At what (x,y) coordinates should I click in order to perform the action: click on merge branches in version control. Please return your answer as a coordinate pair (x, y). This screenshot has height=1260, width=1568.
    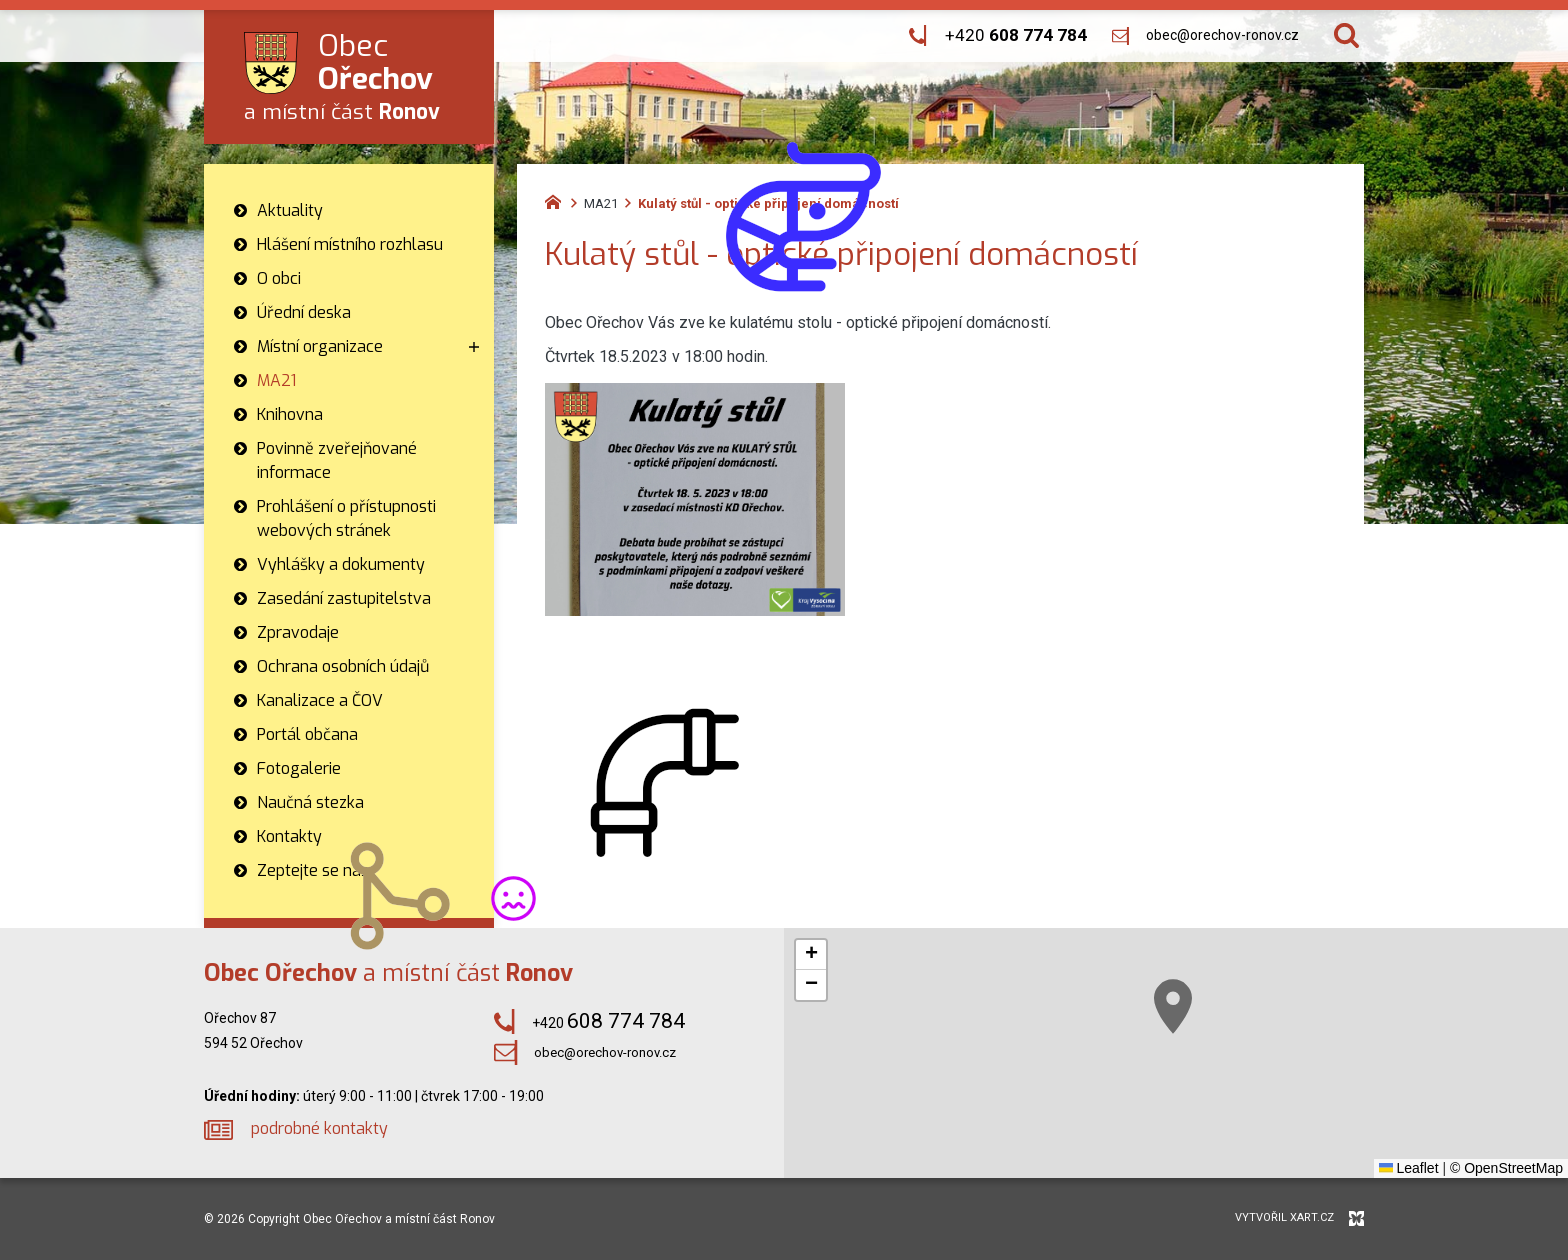
    Looking at the image, I should click on (392, 896).